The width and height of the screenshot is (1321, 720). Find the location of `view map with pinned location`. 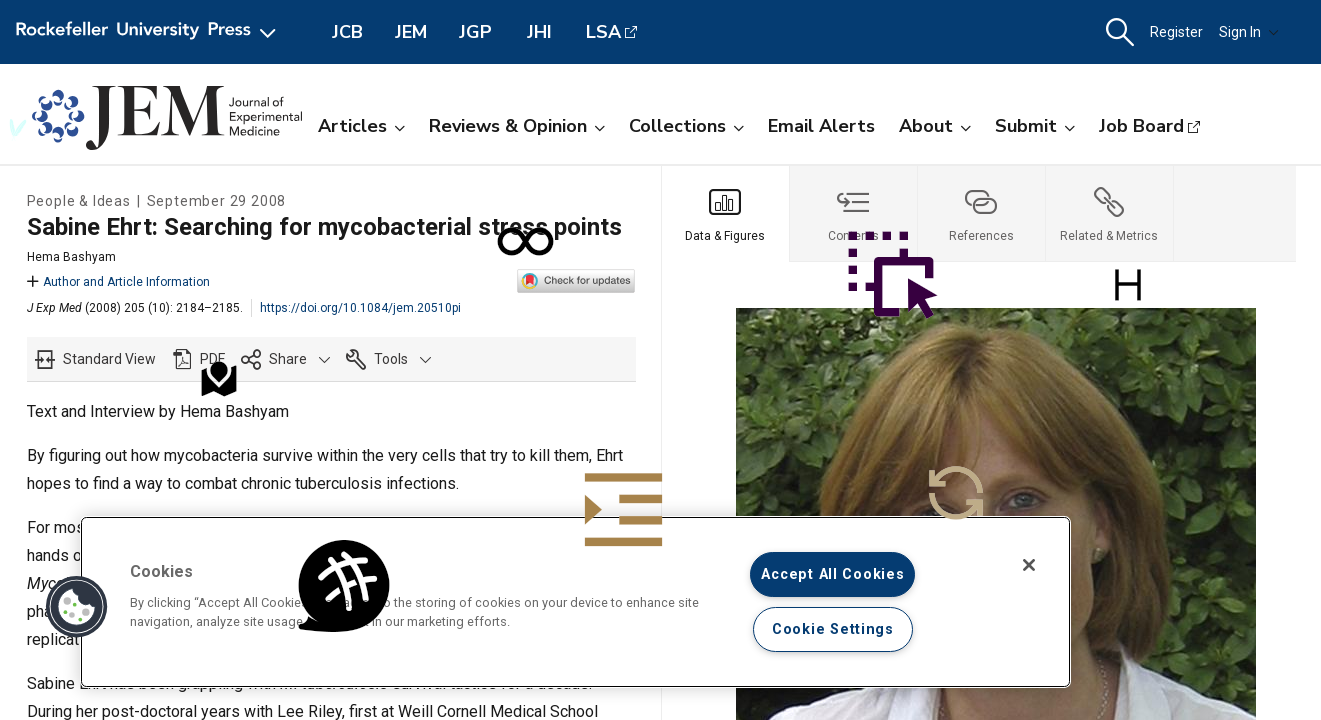

view map with pinned location is located at coordinates (219, 379).